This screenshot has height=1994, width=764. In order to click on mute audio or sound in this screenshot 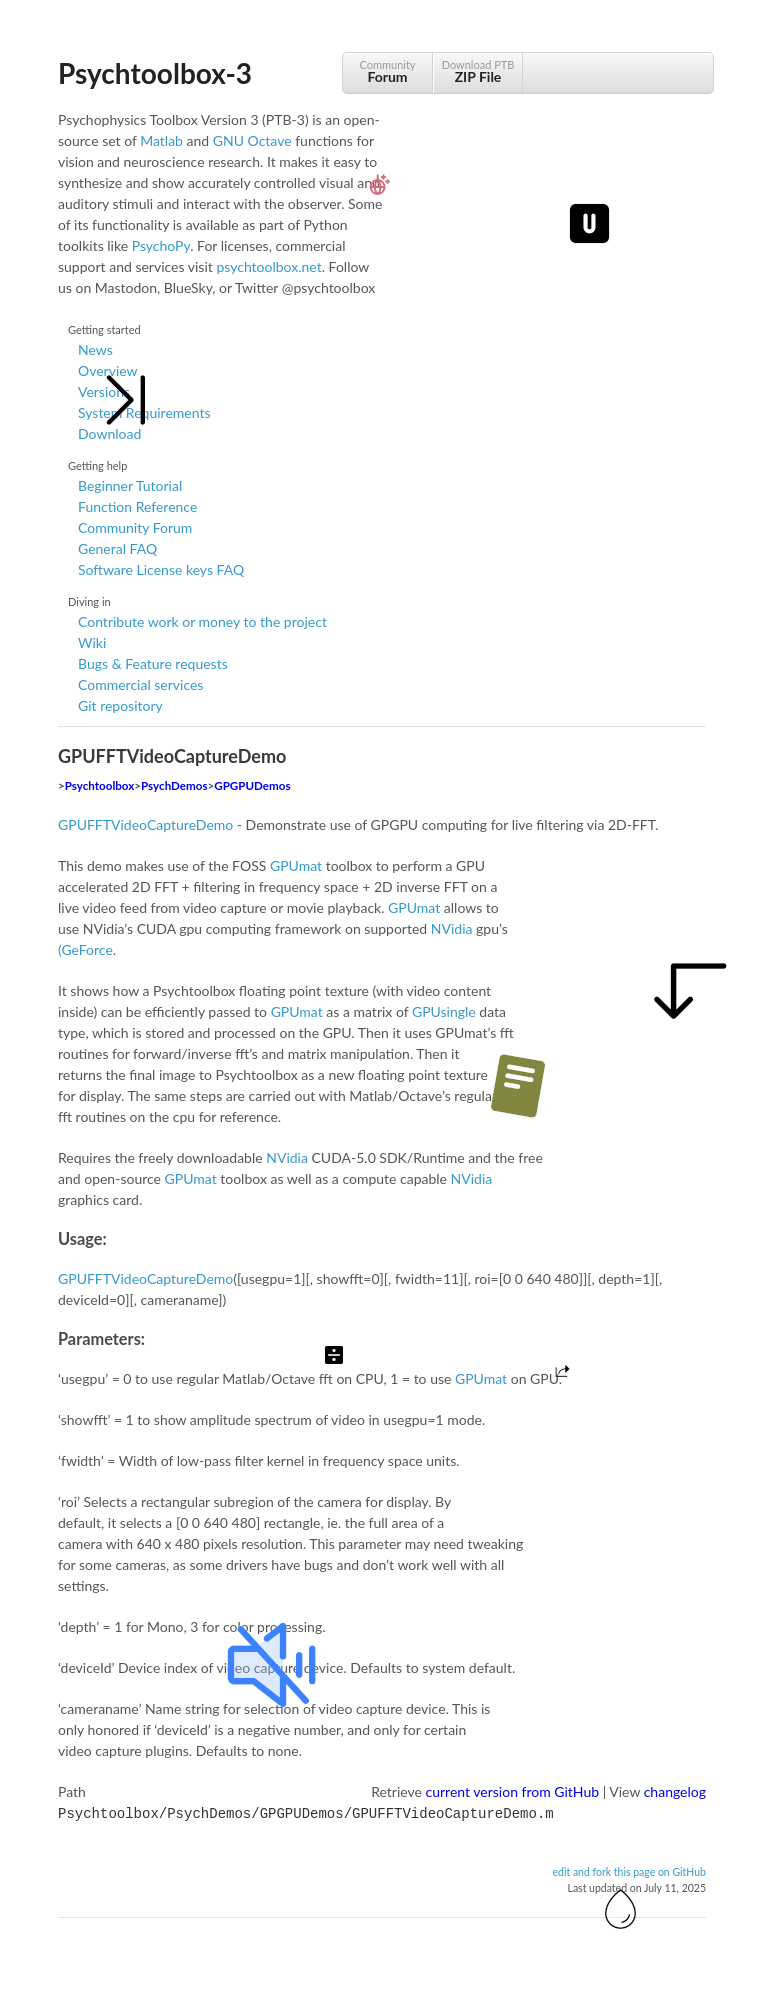, I will do `click(270, 1665)`.